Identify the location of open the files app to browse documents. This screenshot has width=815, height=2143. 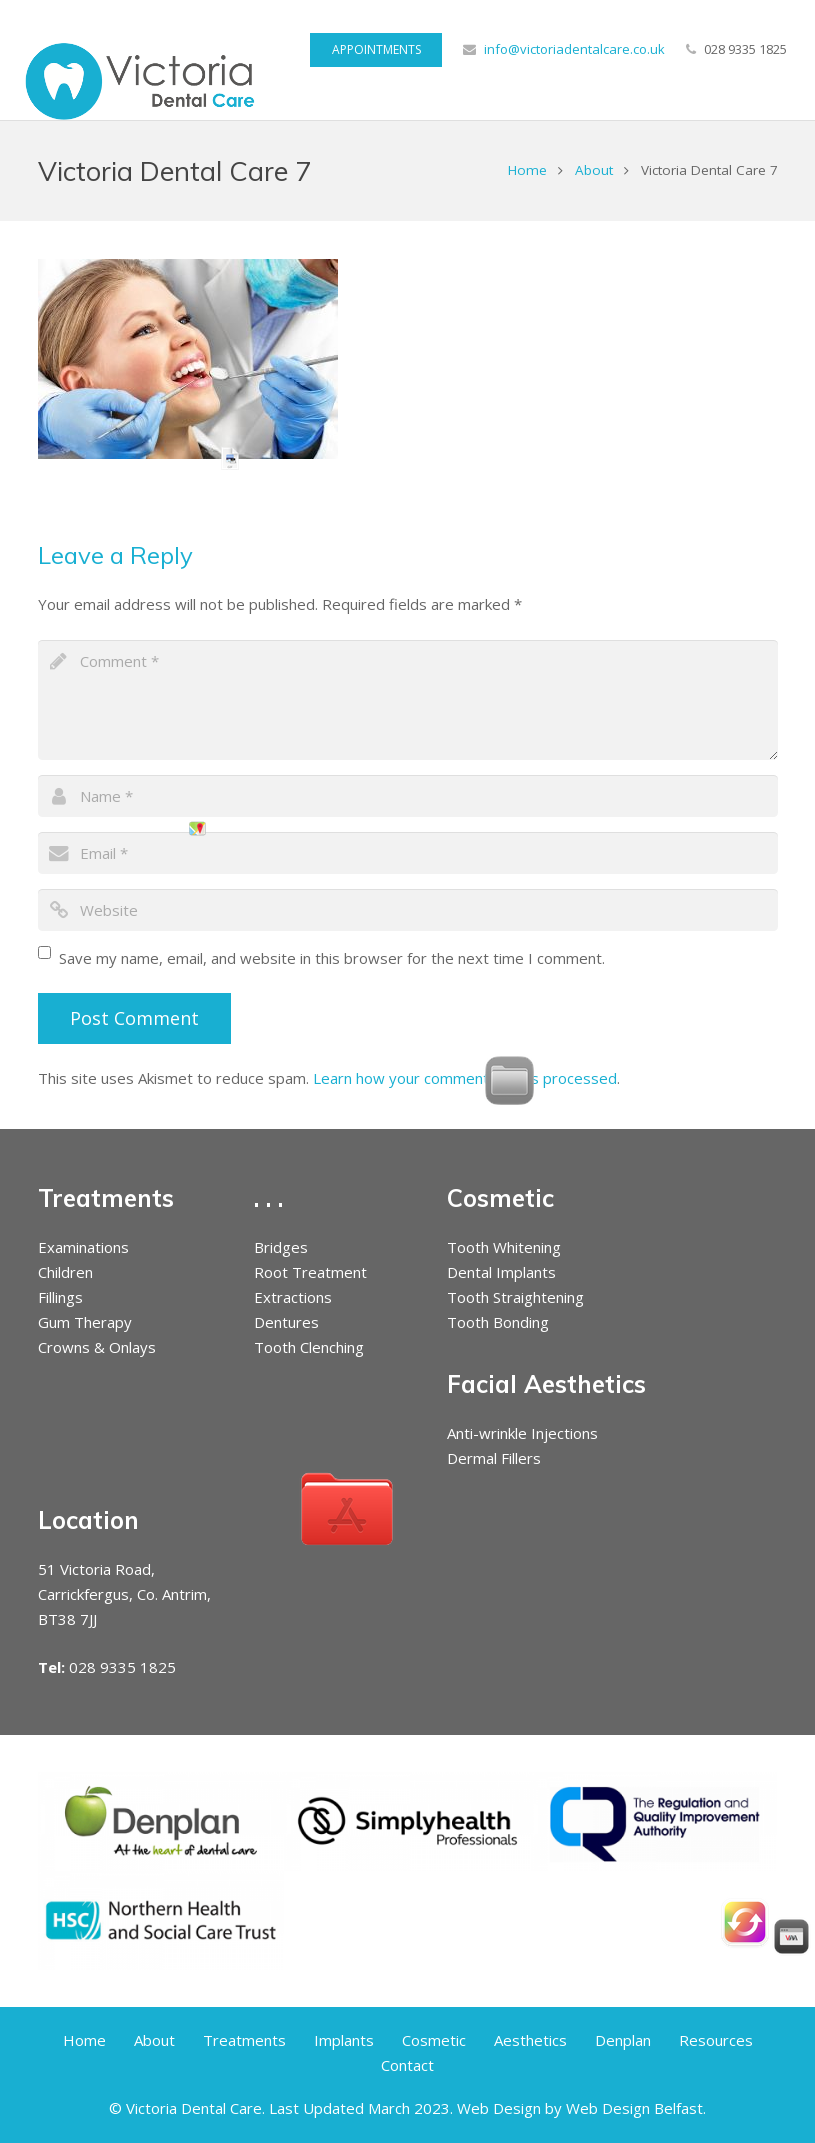
(509, 1080).